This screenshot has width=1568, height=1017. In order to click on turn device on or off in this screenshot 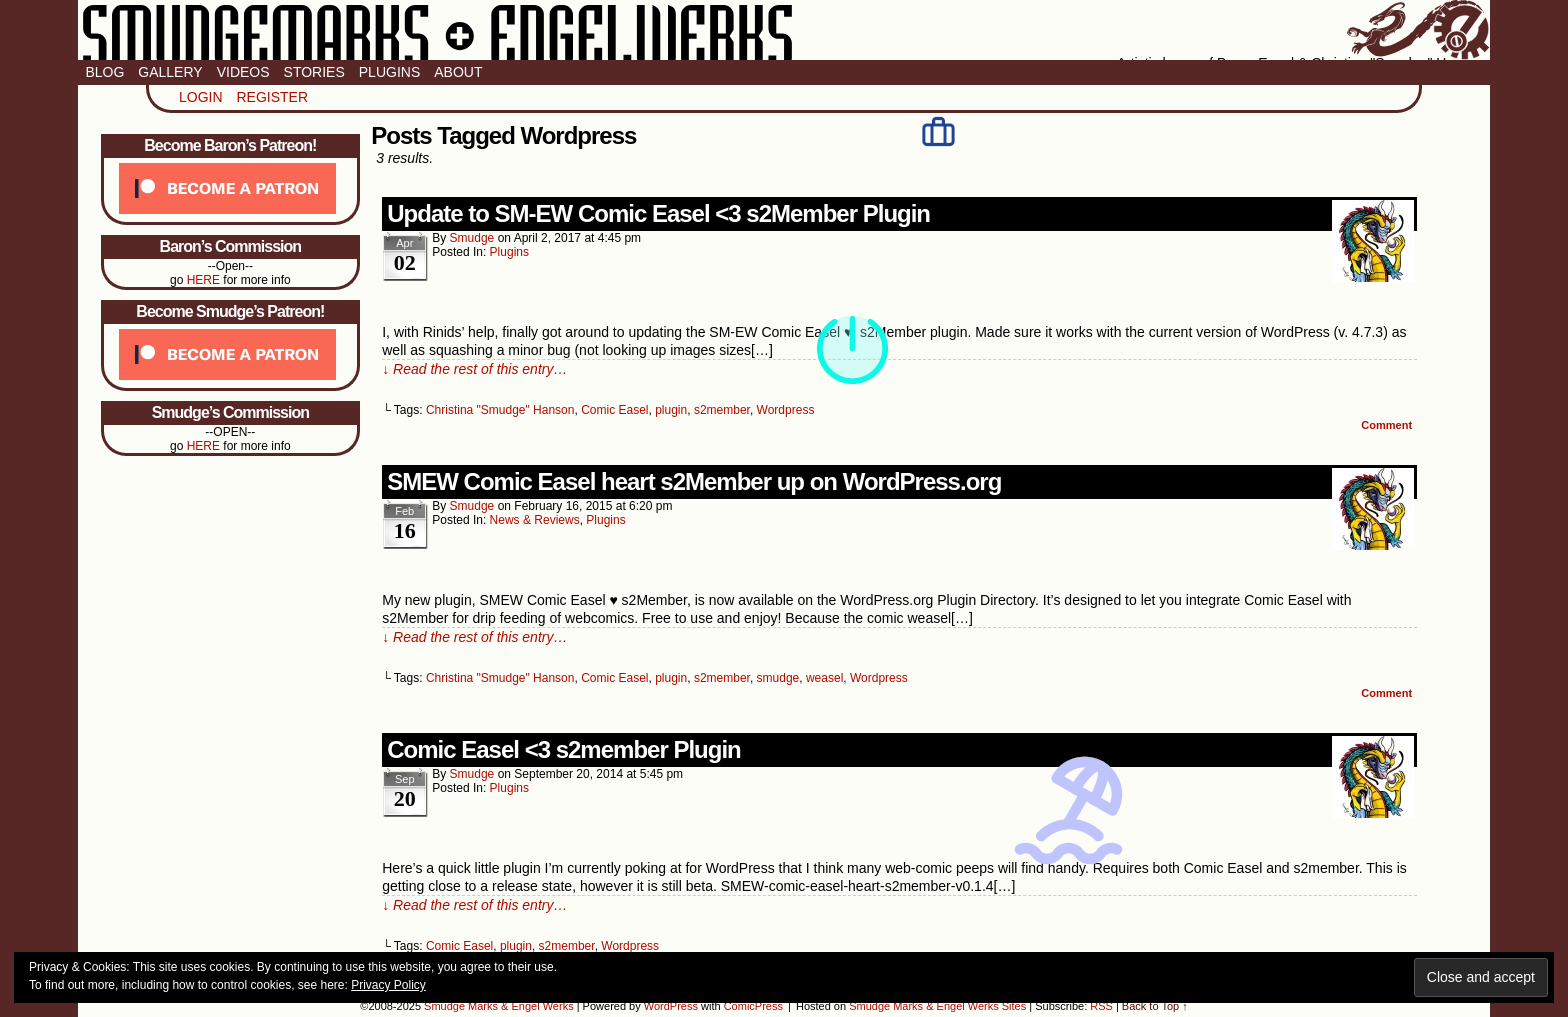, I will do `click(852, 348)`.